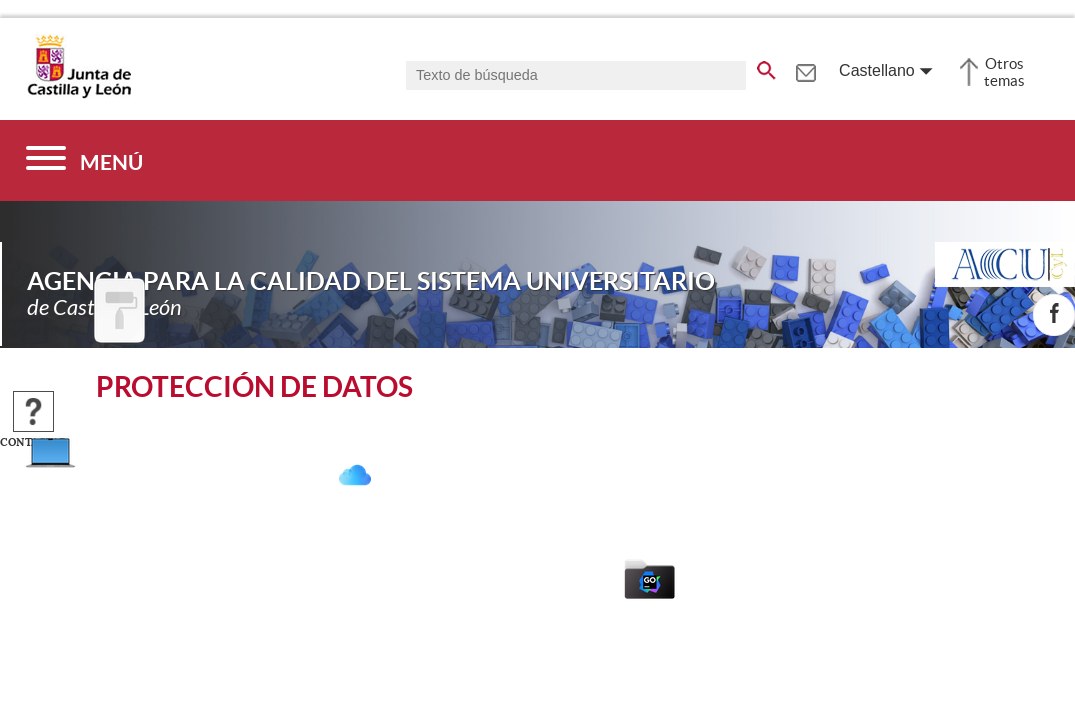  Describe the element at coordinates (355, 475) in the screenshot. I see `access iCloud Drive cloud storage` at that location.